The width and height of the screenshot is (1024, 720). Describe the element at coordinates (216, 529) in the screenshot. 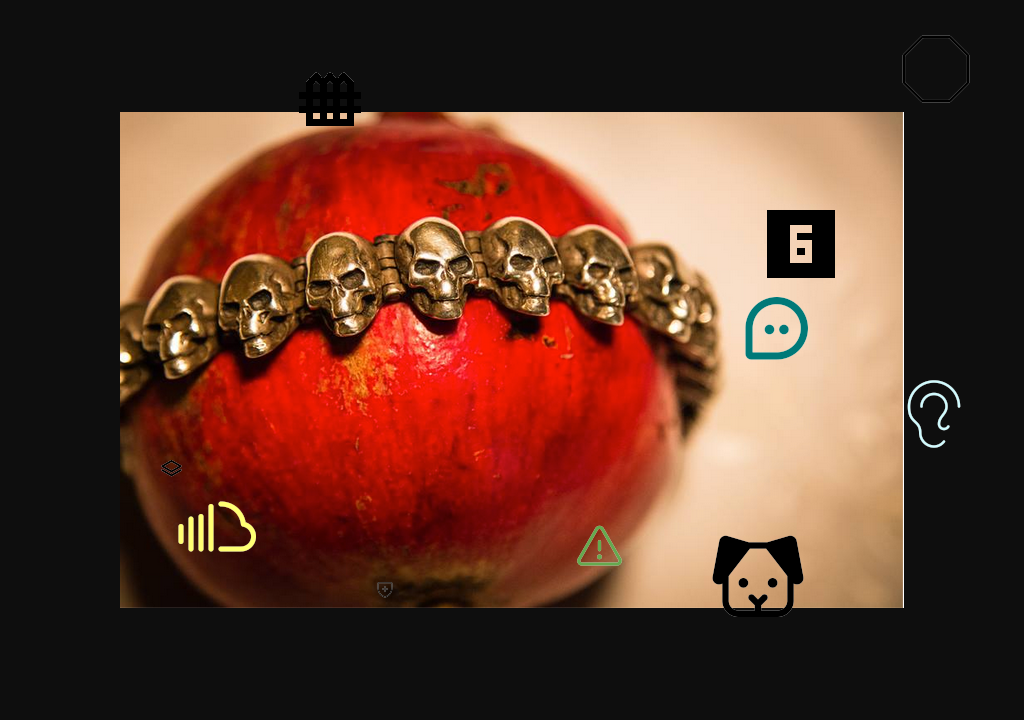

I see `open soundcloud app` at that location.